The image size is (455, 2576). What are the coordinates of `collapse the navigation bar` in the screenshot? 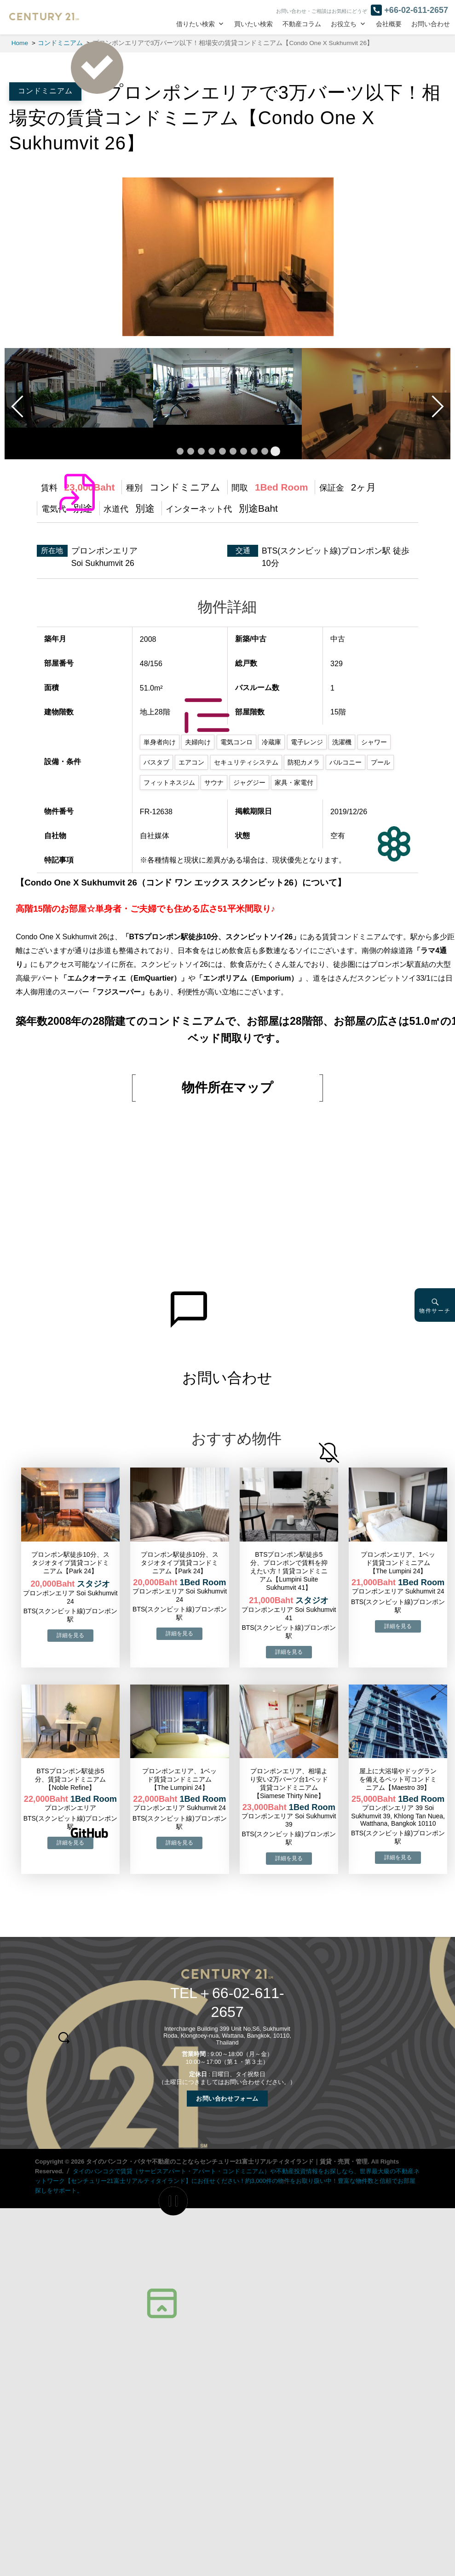 It's located at (162, 2303).